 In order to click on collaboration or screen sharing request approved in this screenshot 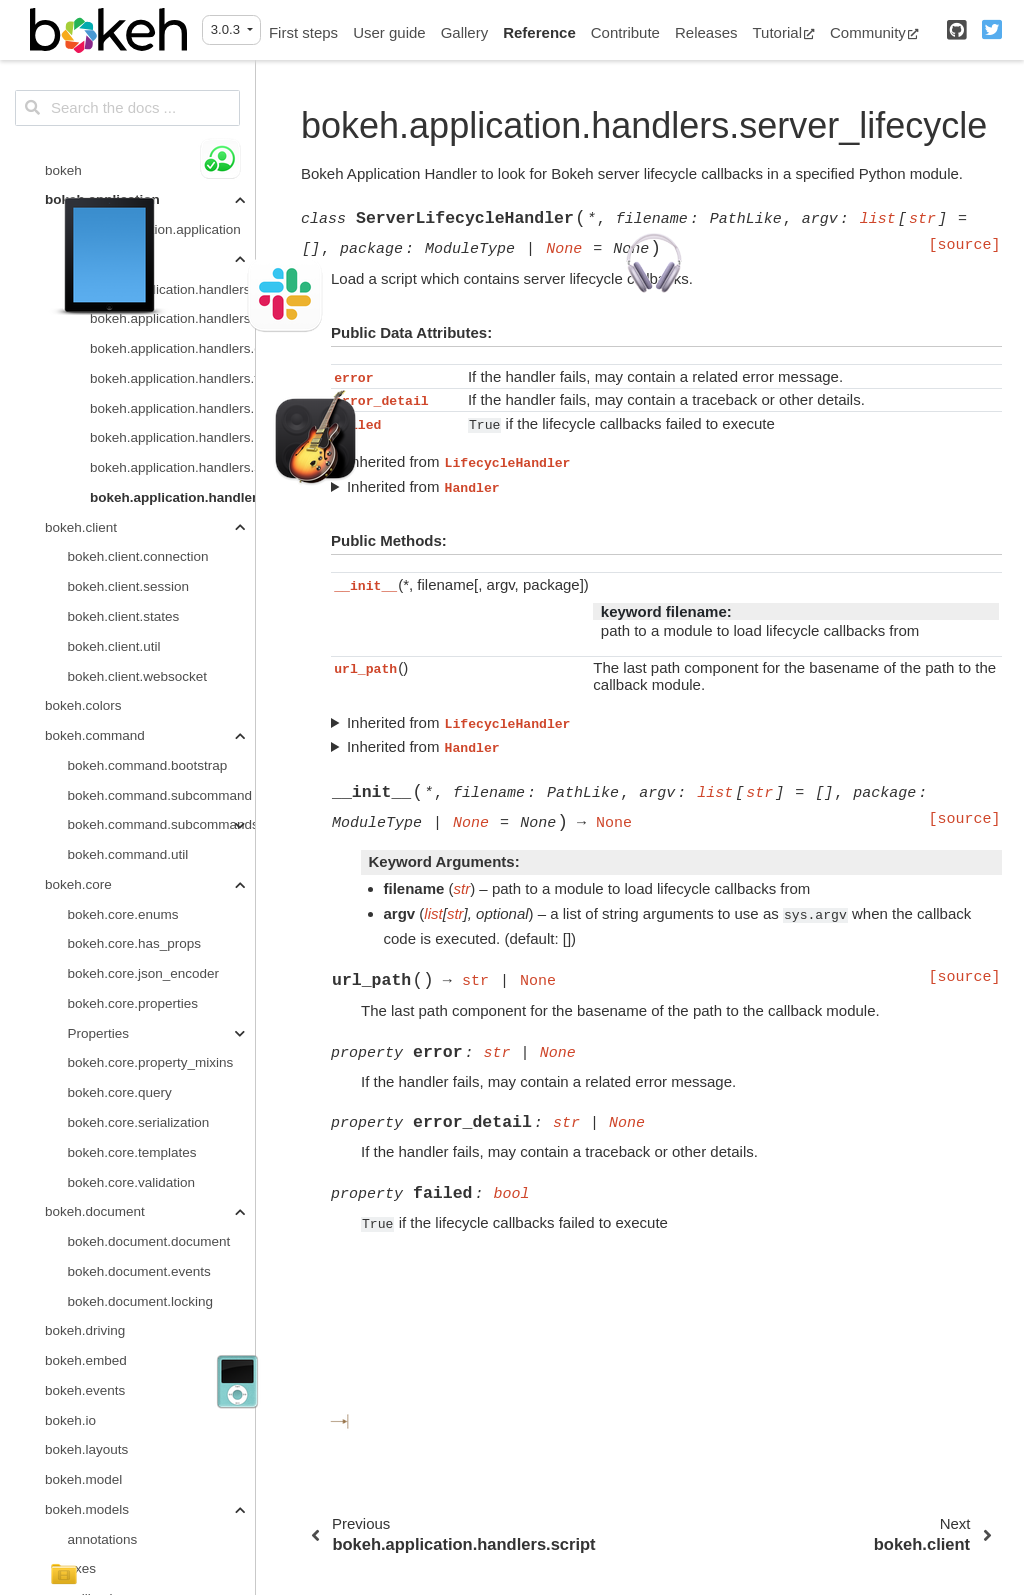, I will do `click(220, 158)`.